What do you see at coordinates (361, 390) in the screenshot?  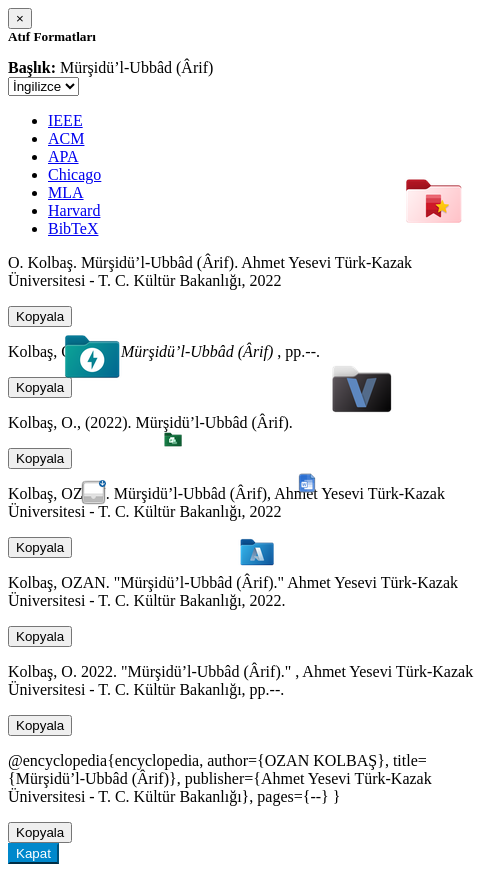 I see `open folder containing files starting with "V"` at bounding box center [361, 390].